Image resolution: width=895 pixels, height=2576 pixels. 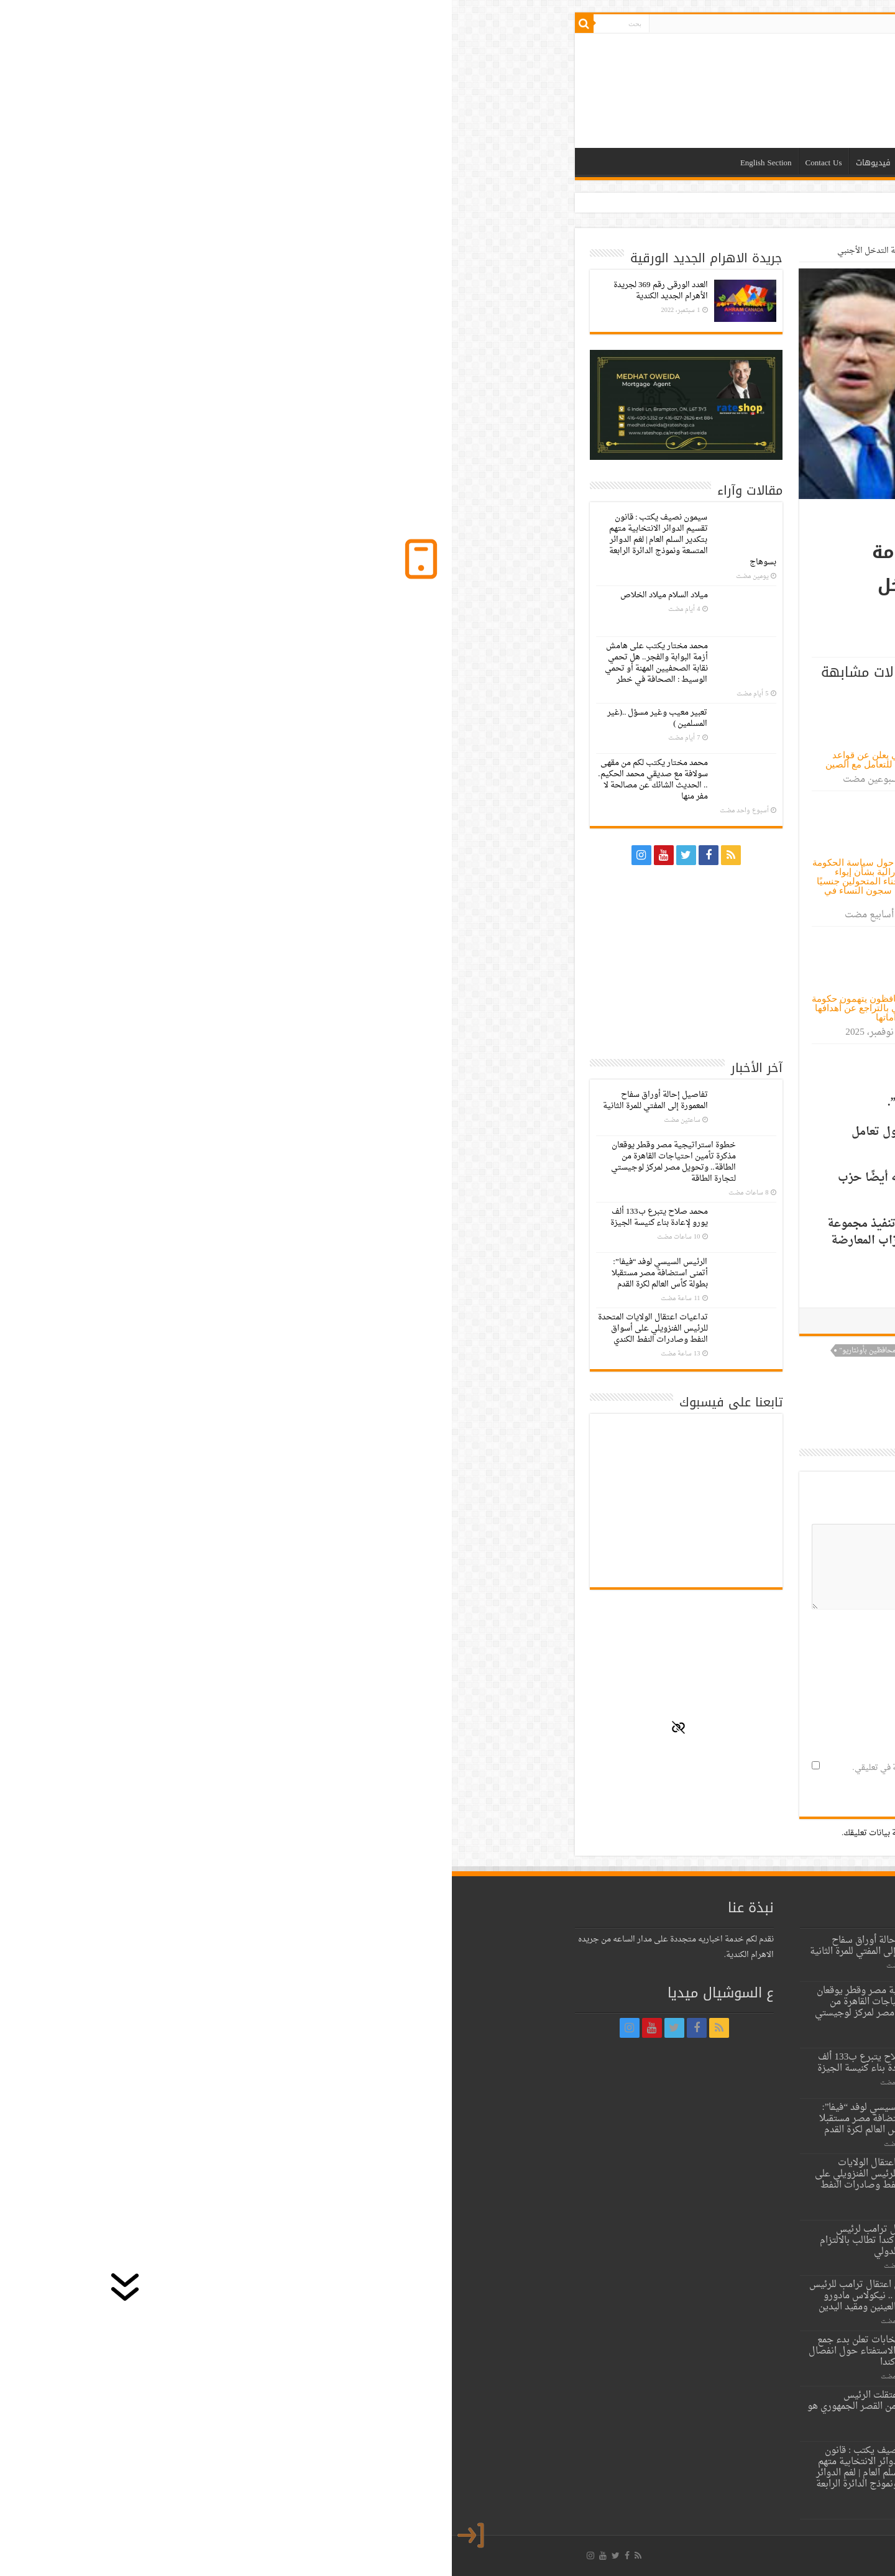 I want to click on log in to your account, so click(x=471, y=2535).